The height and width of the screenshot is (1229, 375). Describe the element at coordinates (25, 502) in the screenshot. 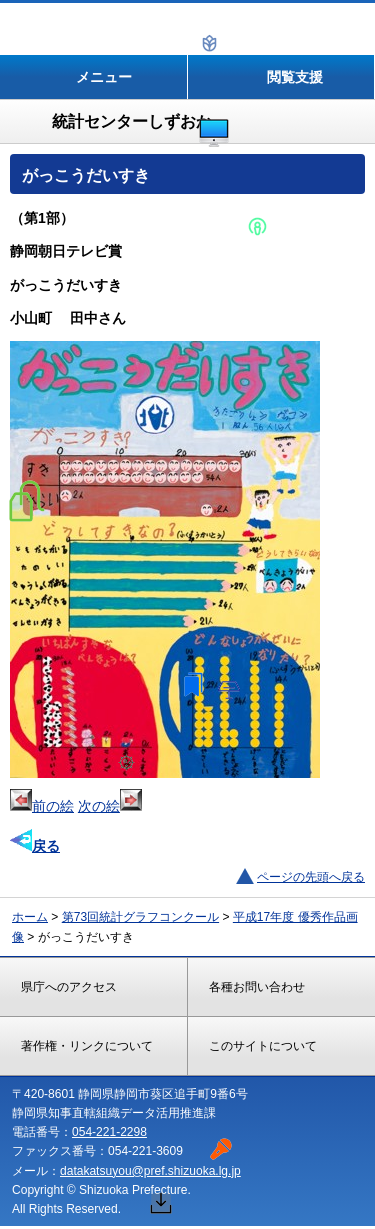

I see `tea or hot beverage options` at that location.